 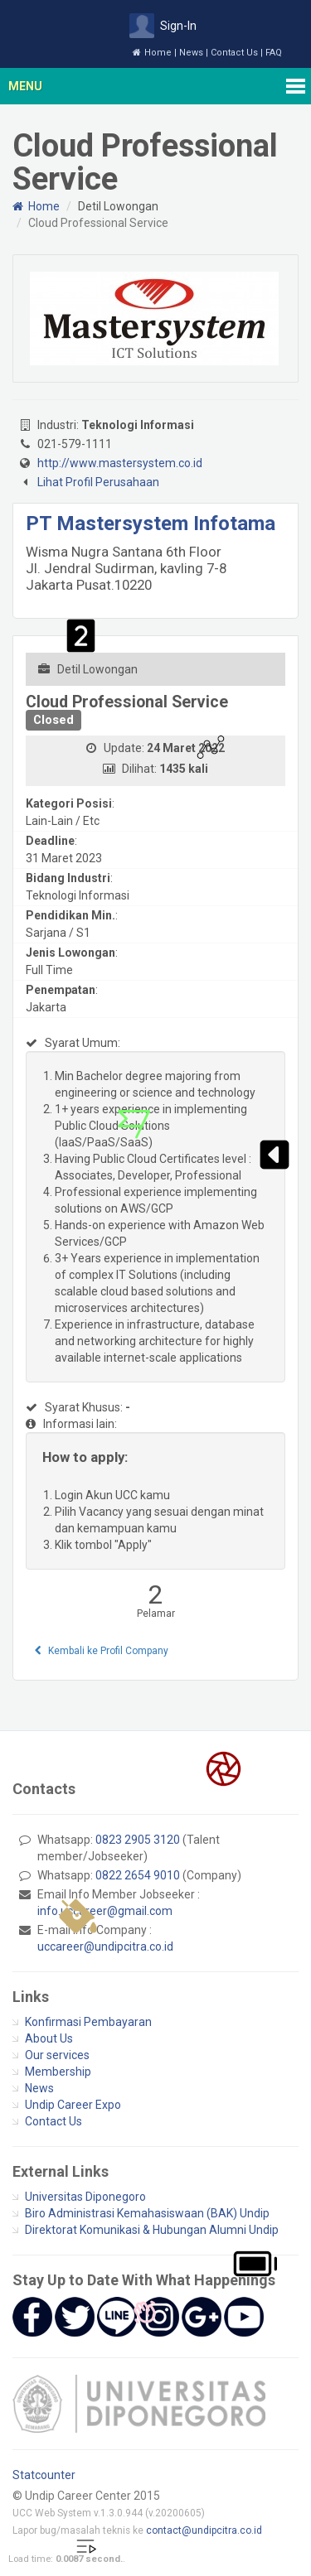 What do you see at coordinates (77, 1917) in the screenshot?
I see `fill area with selected color` at bounding box center [77, 1917].